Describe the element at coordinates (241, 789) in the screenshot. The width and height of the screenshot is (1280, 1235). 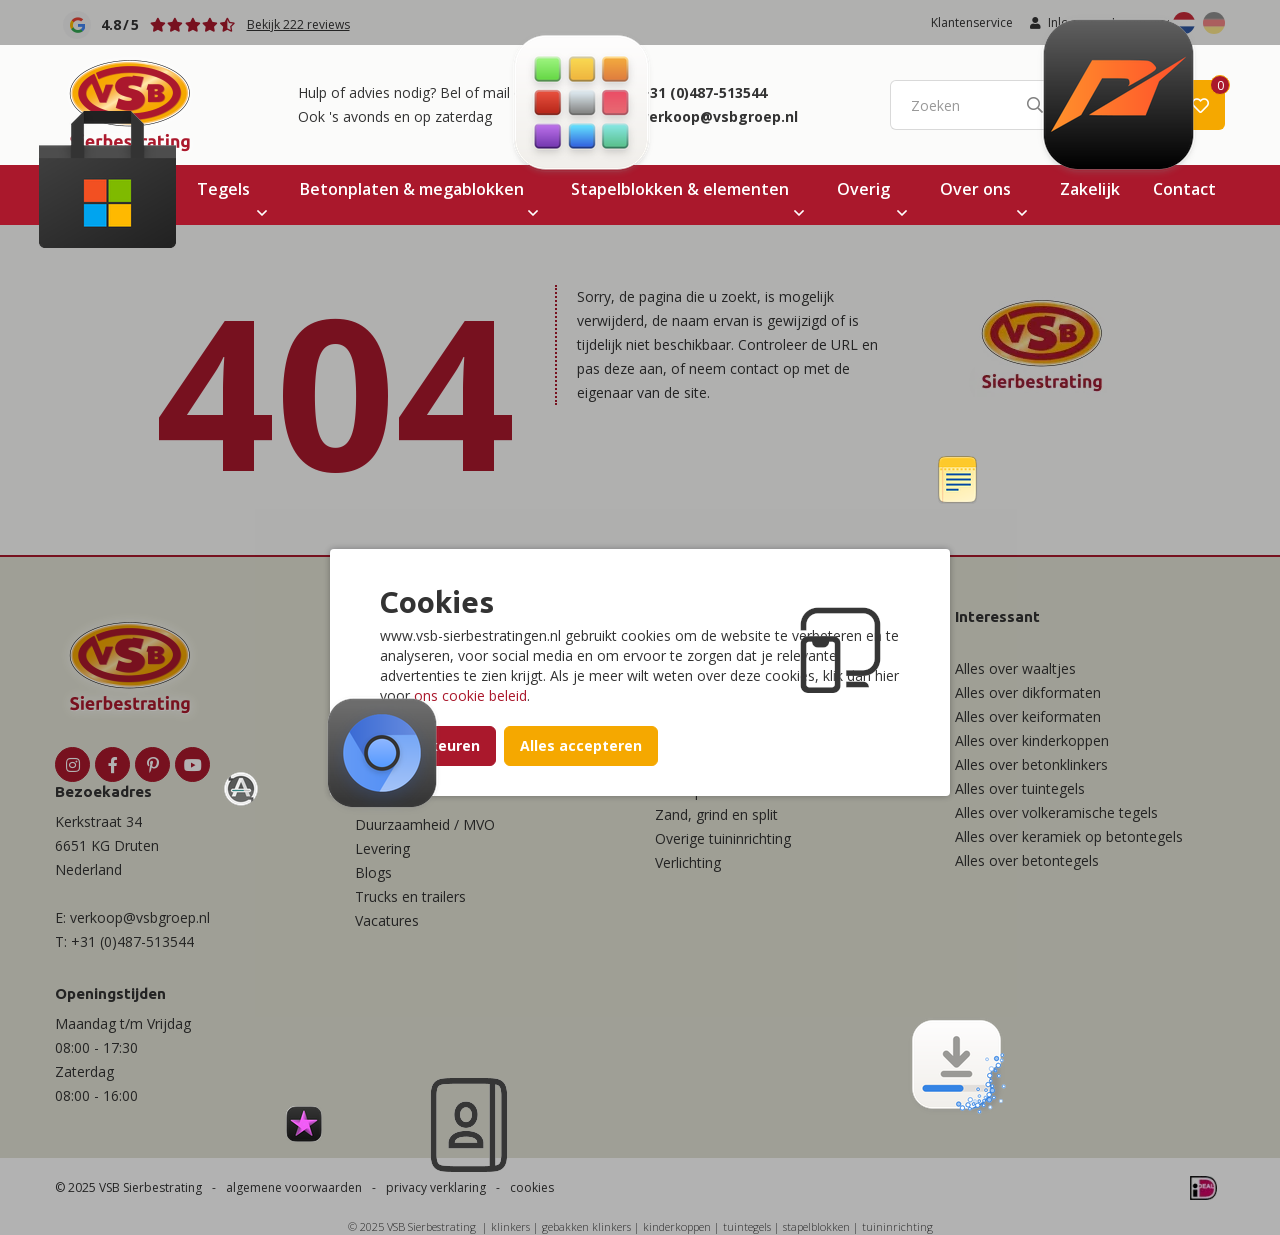
I see `open the software update manager` at that location.